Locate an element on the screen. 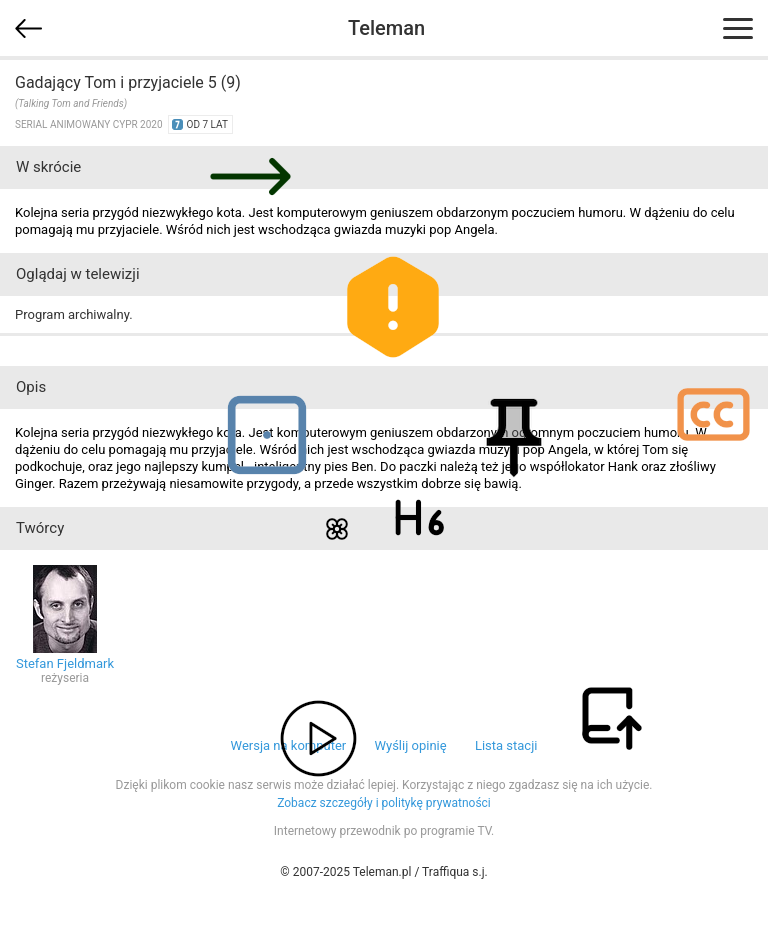  play media or video content is located at coordinates (318, 738).